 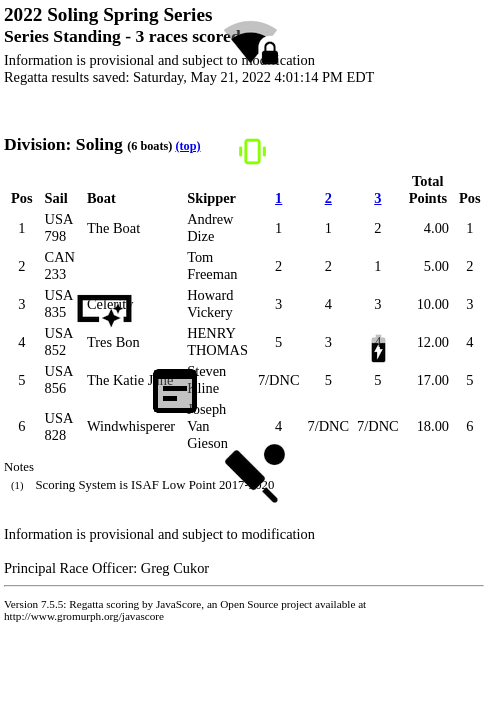 I want to click on open rich text editor, so click(x=175, y=391).